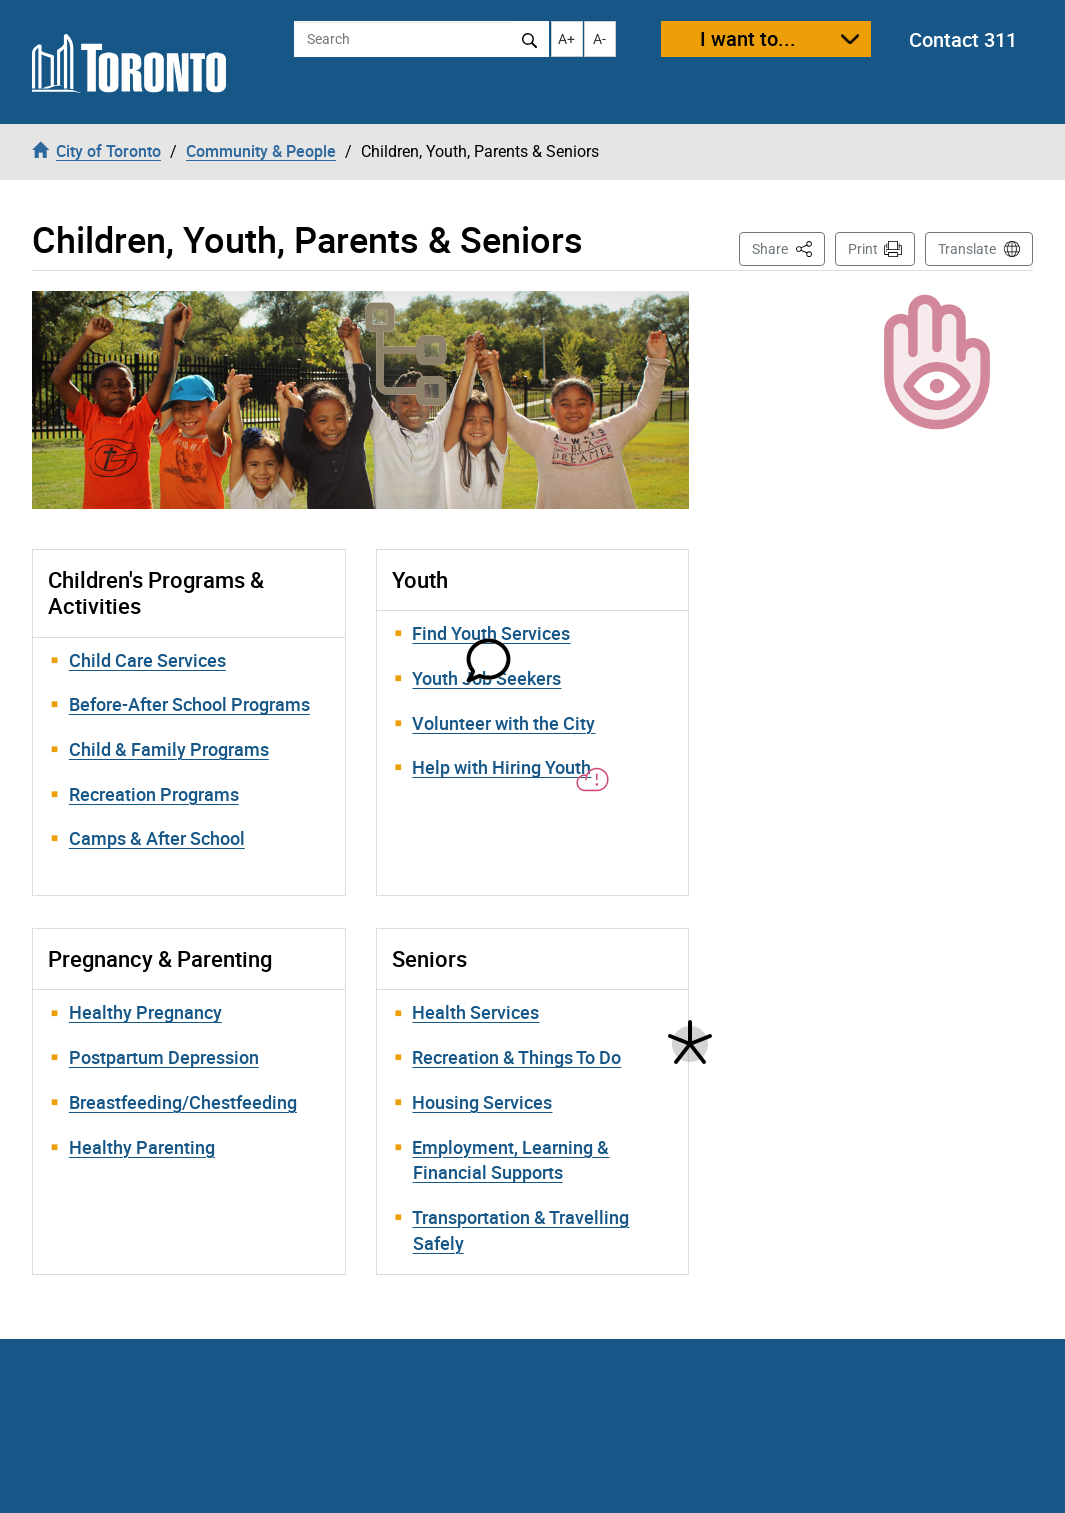  Describe the element at coordinates (937, 362) in the screenshot. I see `enable palm recognition or hand-based biometric authentication` at that location.